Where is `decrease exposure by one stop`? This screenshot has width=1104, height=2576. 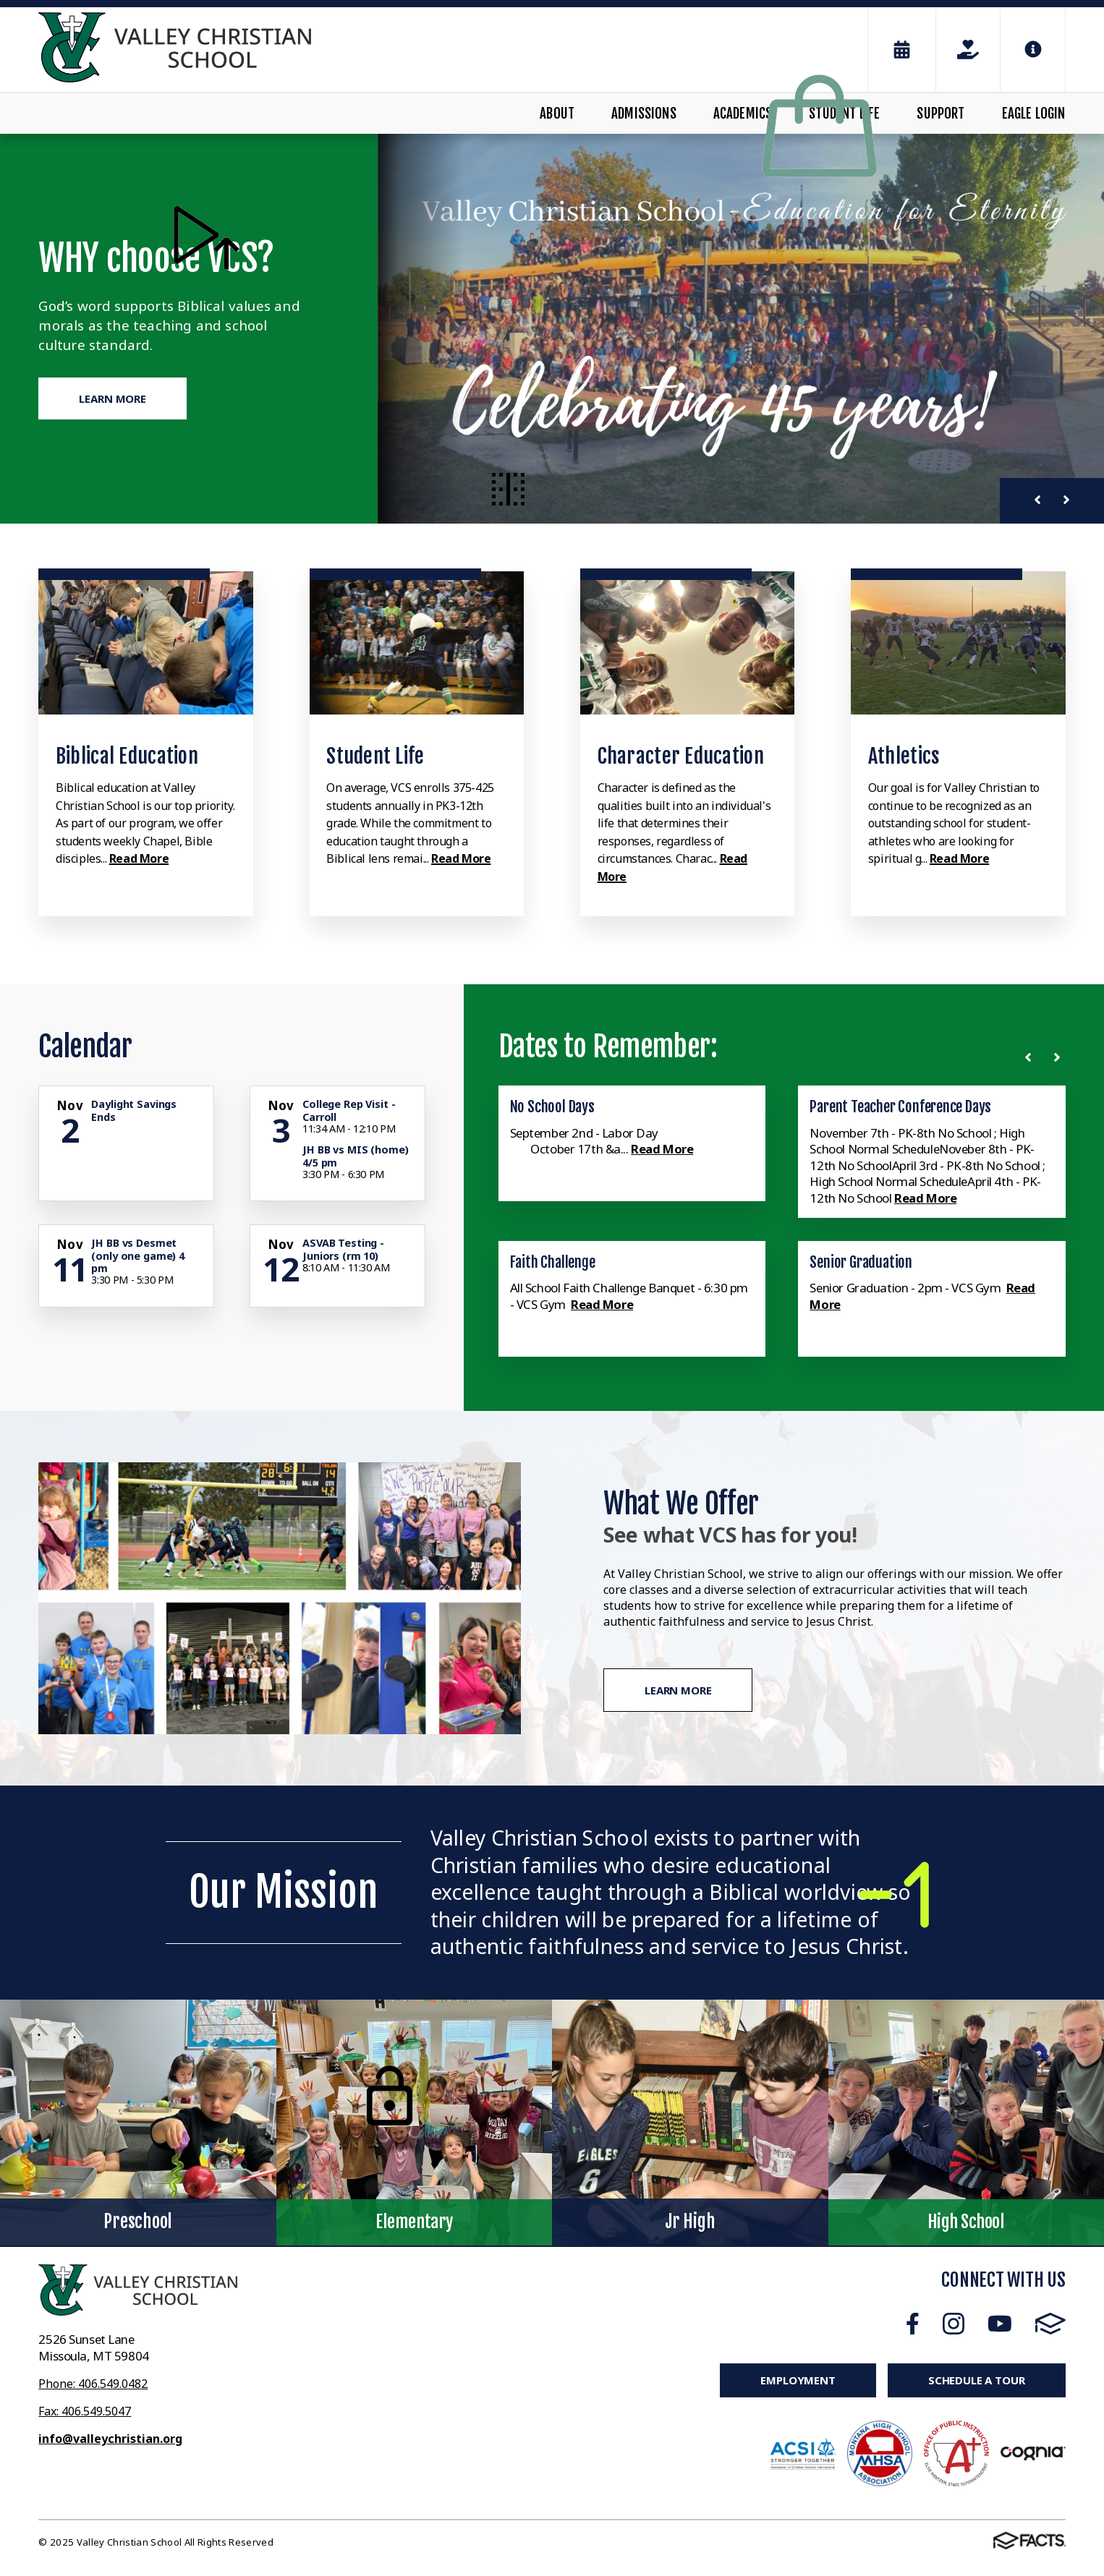 decrease exposure by one stop is located at coordinates (900, 1895).